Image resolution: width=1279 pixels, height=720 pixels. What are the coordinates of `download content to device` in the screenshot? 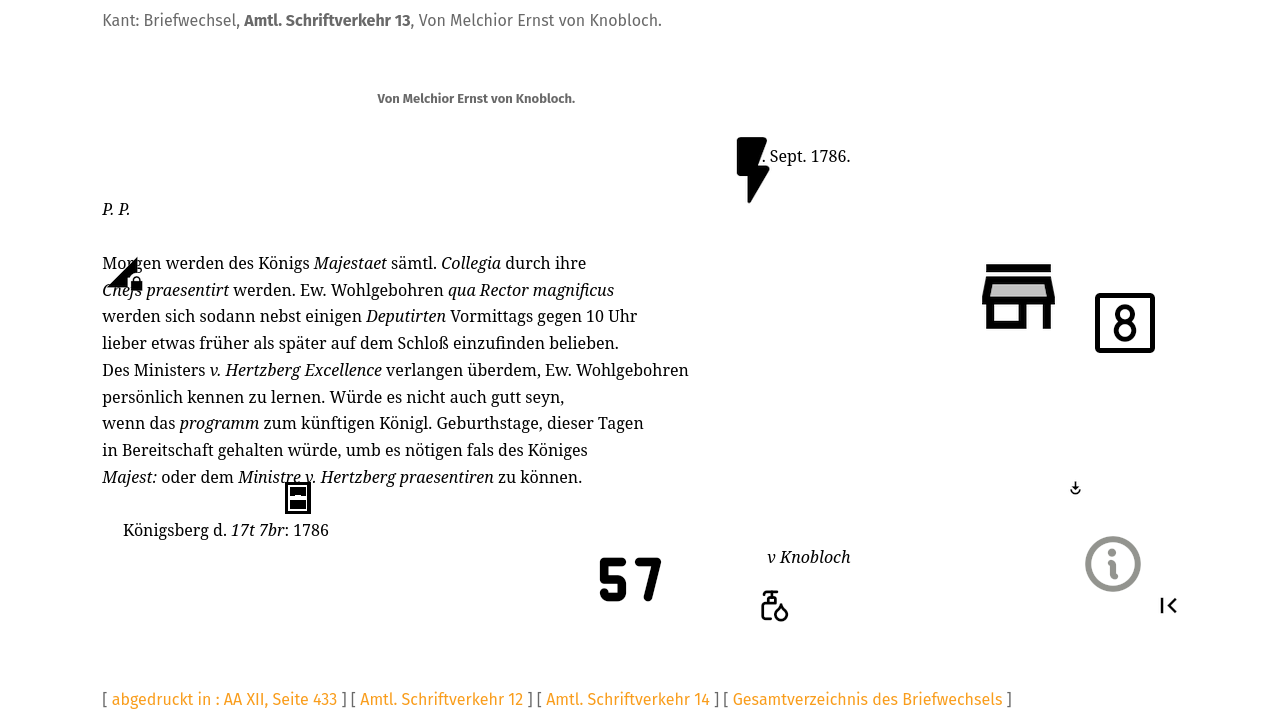 It's located at (1075, 487).